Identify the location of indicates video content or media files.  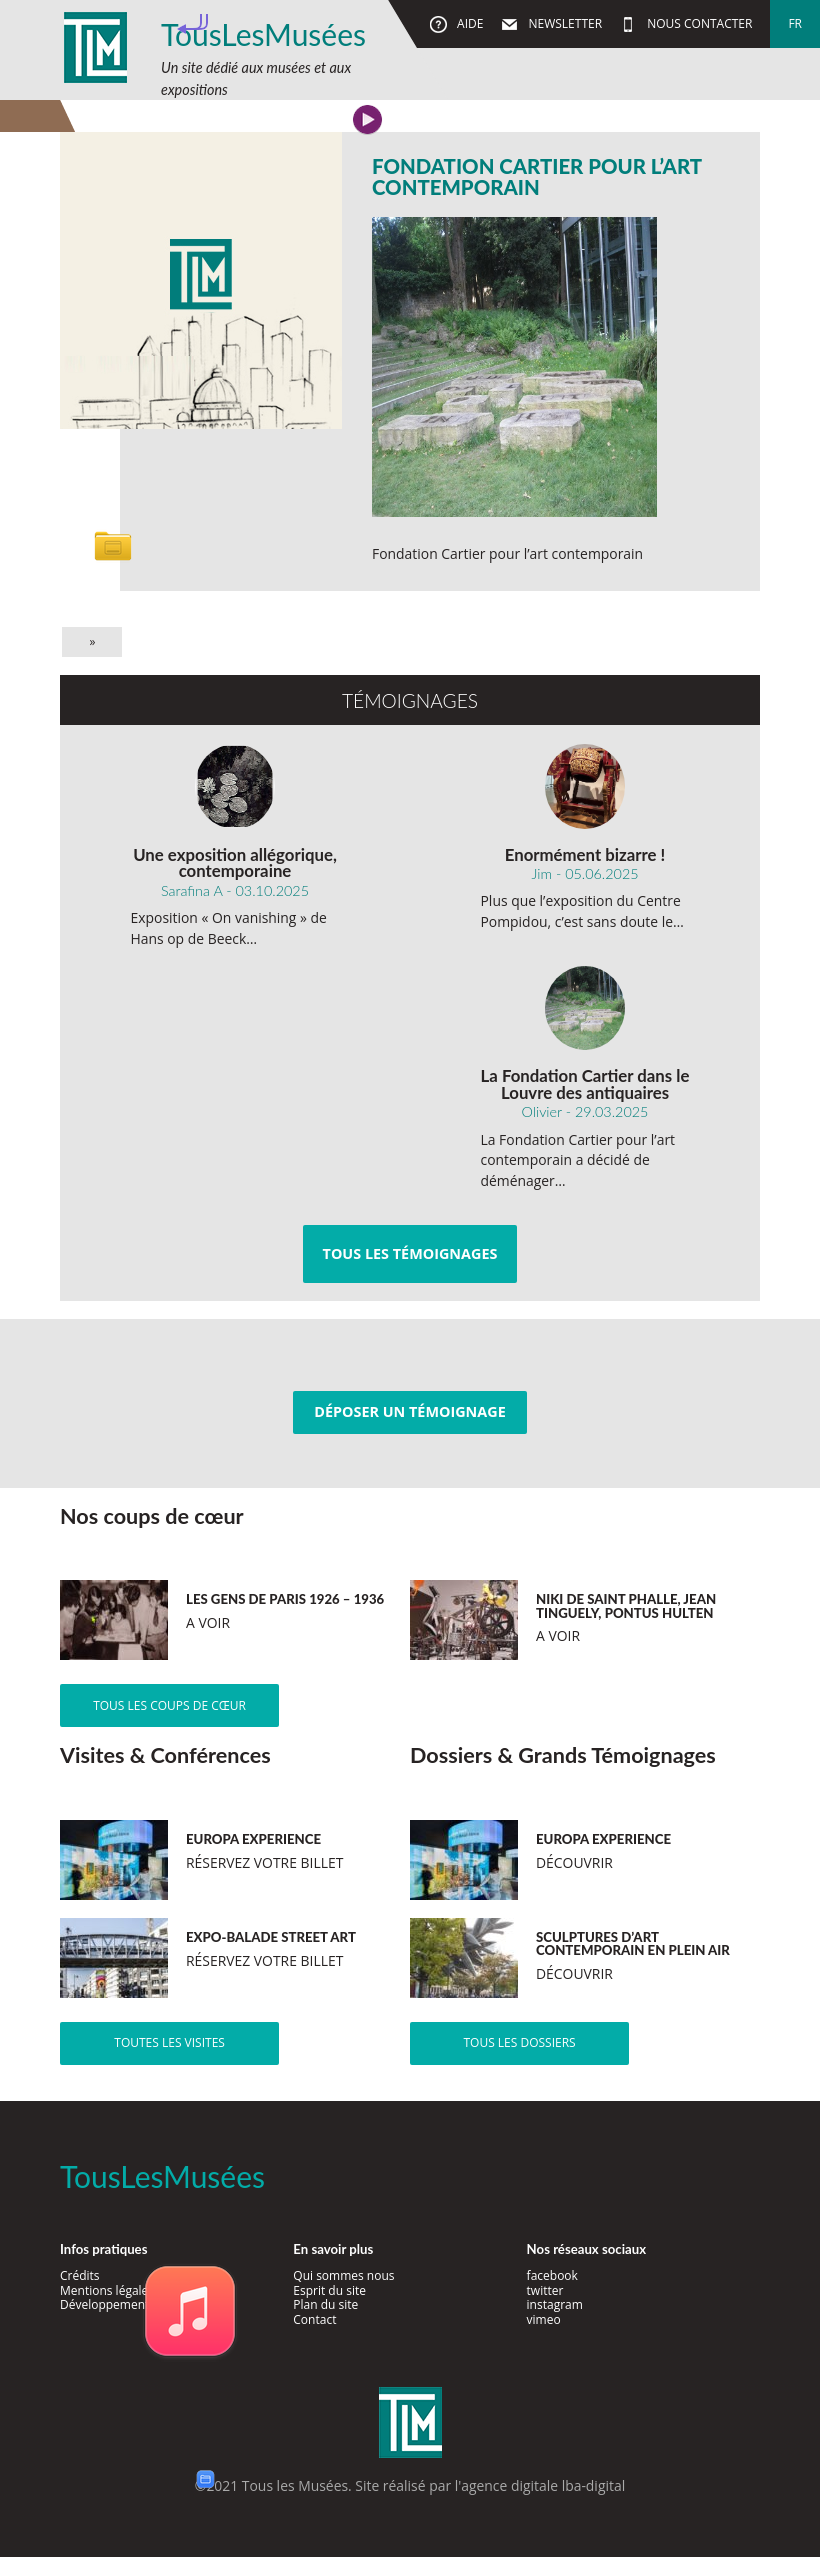
(367, 119).